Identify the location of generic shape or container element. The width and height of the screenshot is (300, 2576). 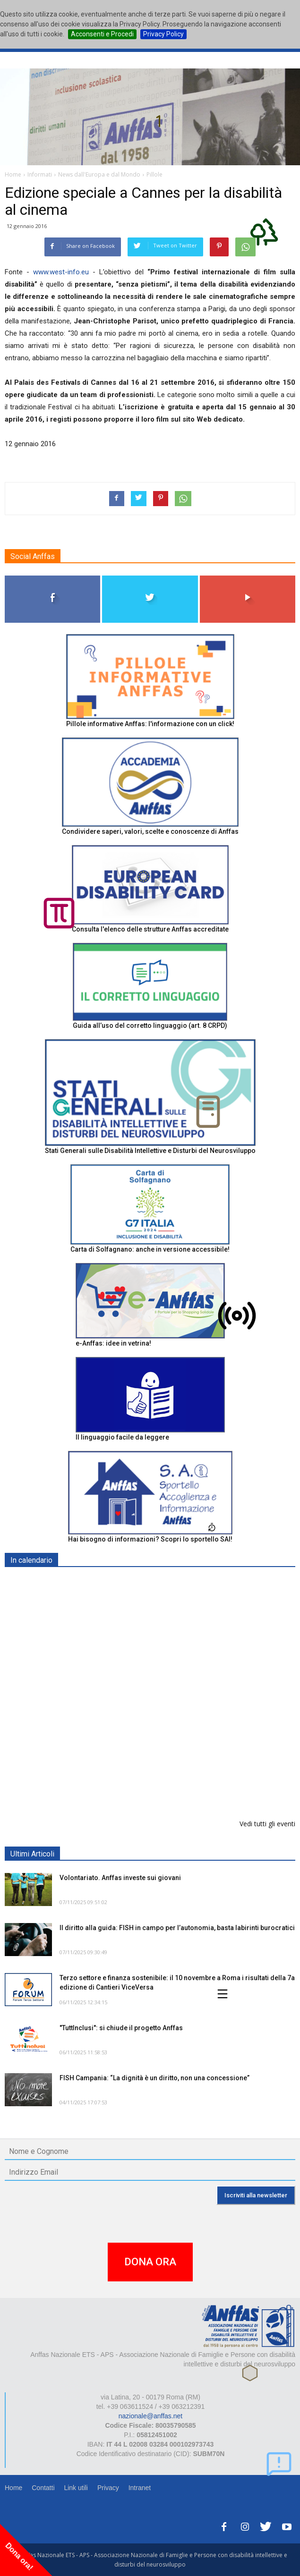
(250, 2373).